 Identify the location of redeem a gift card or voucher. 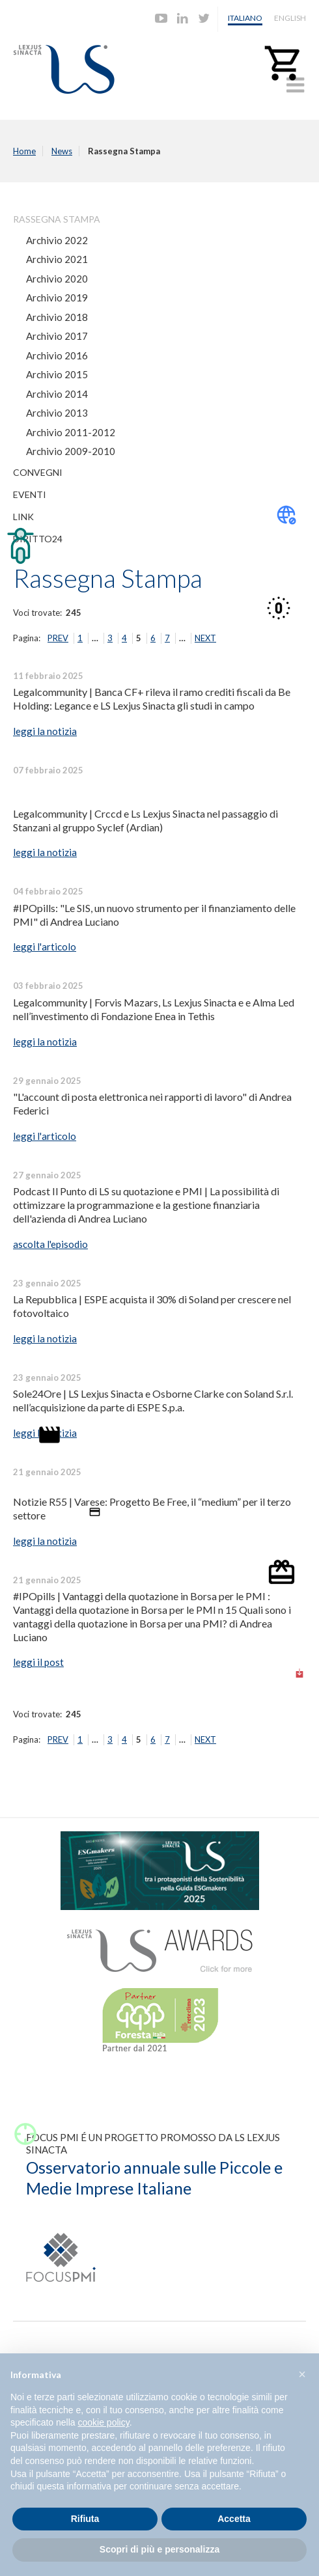
(281, 1572).